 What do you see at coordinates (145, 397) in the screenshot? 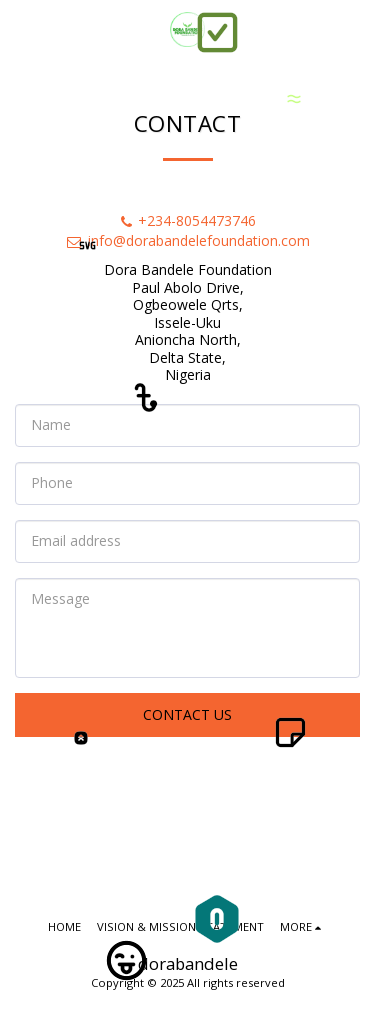
I see `indicates bangladeshi taka currency` at bounding box center [145, 397].